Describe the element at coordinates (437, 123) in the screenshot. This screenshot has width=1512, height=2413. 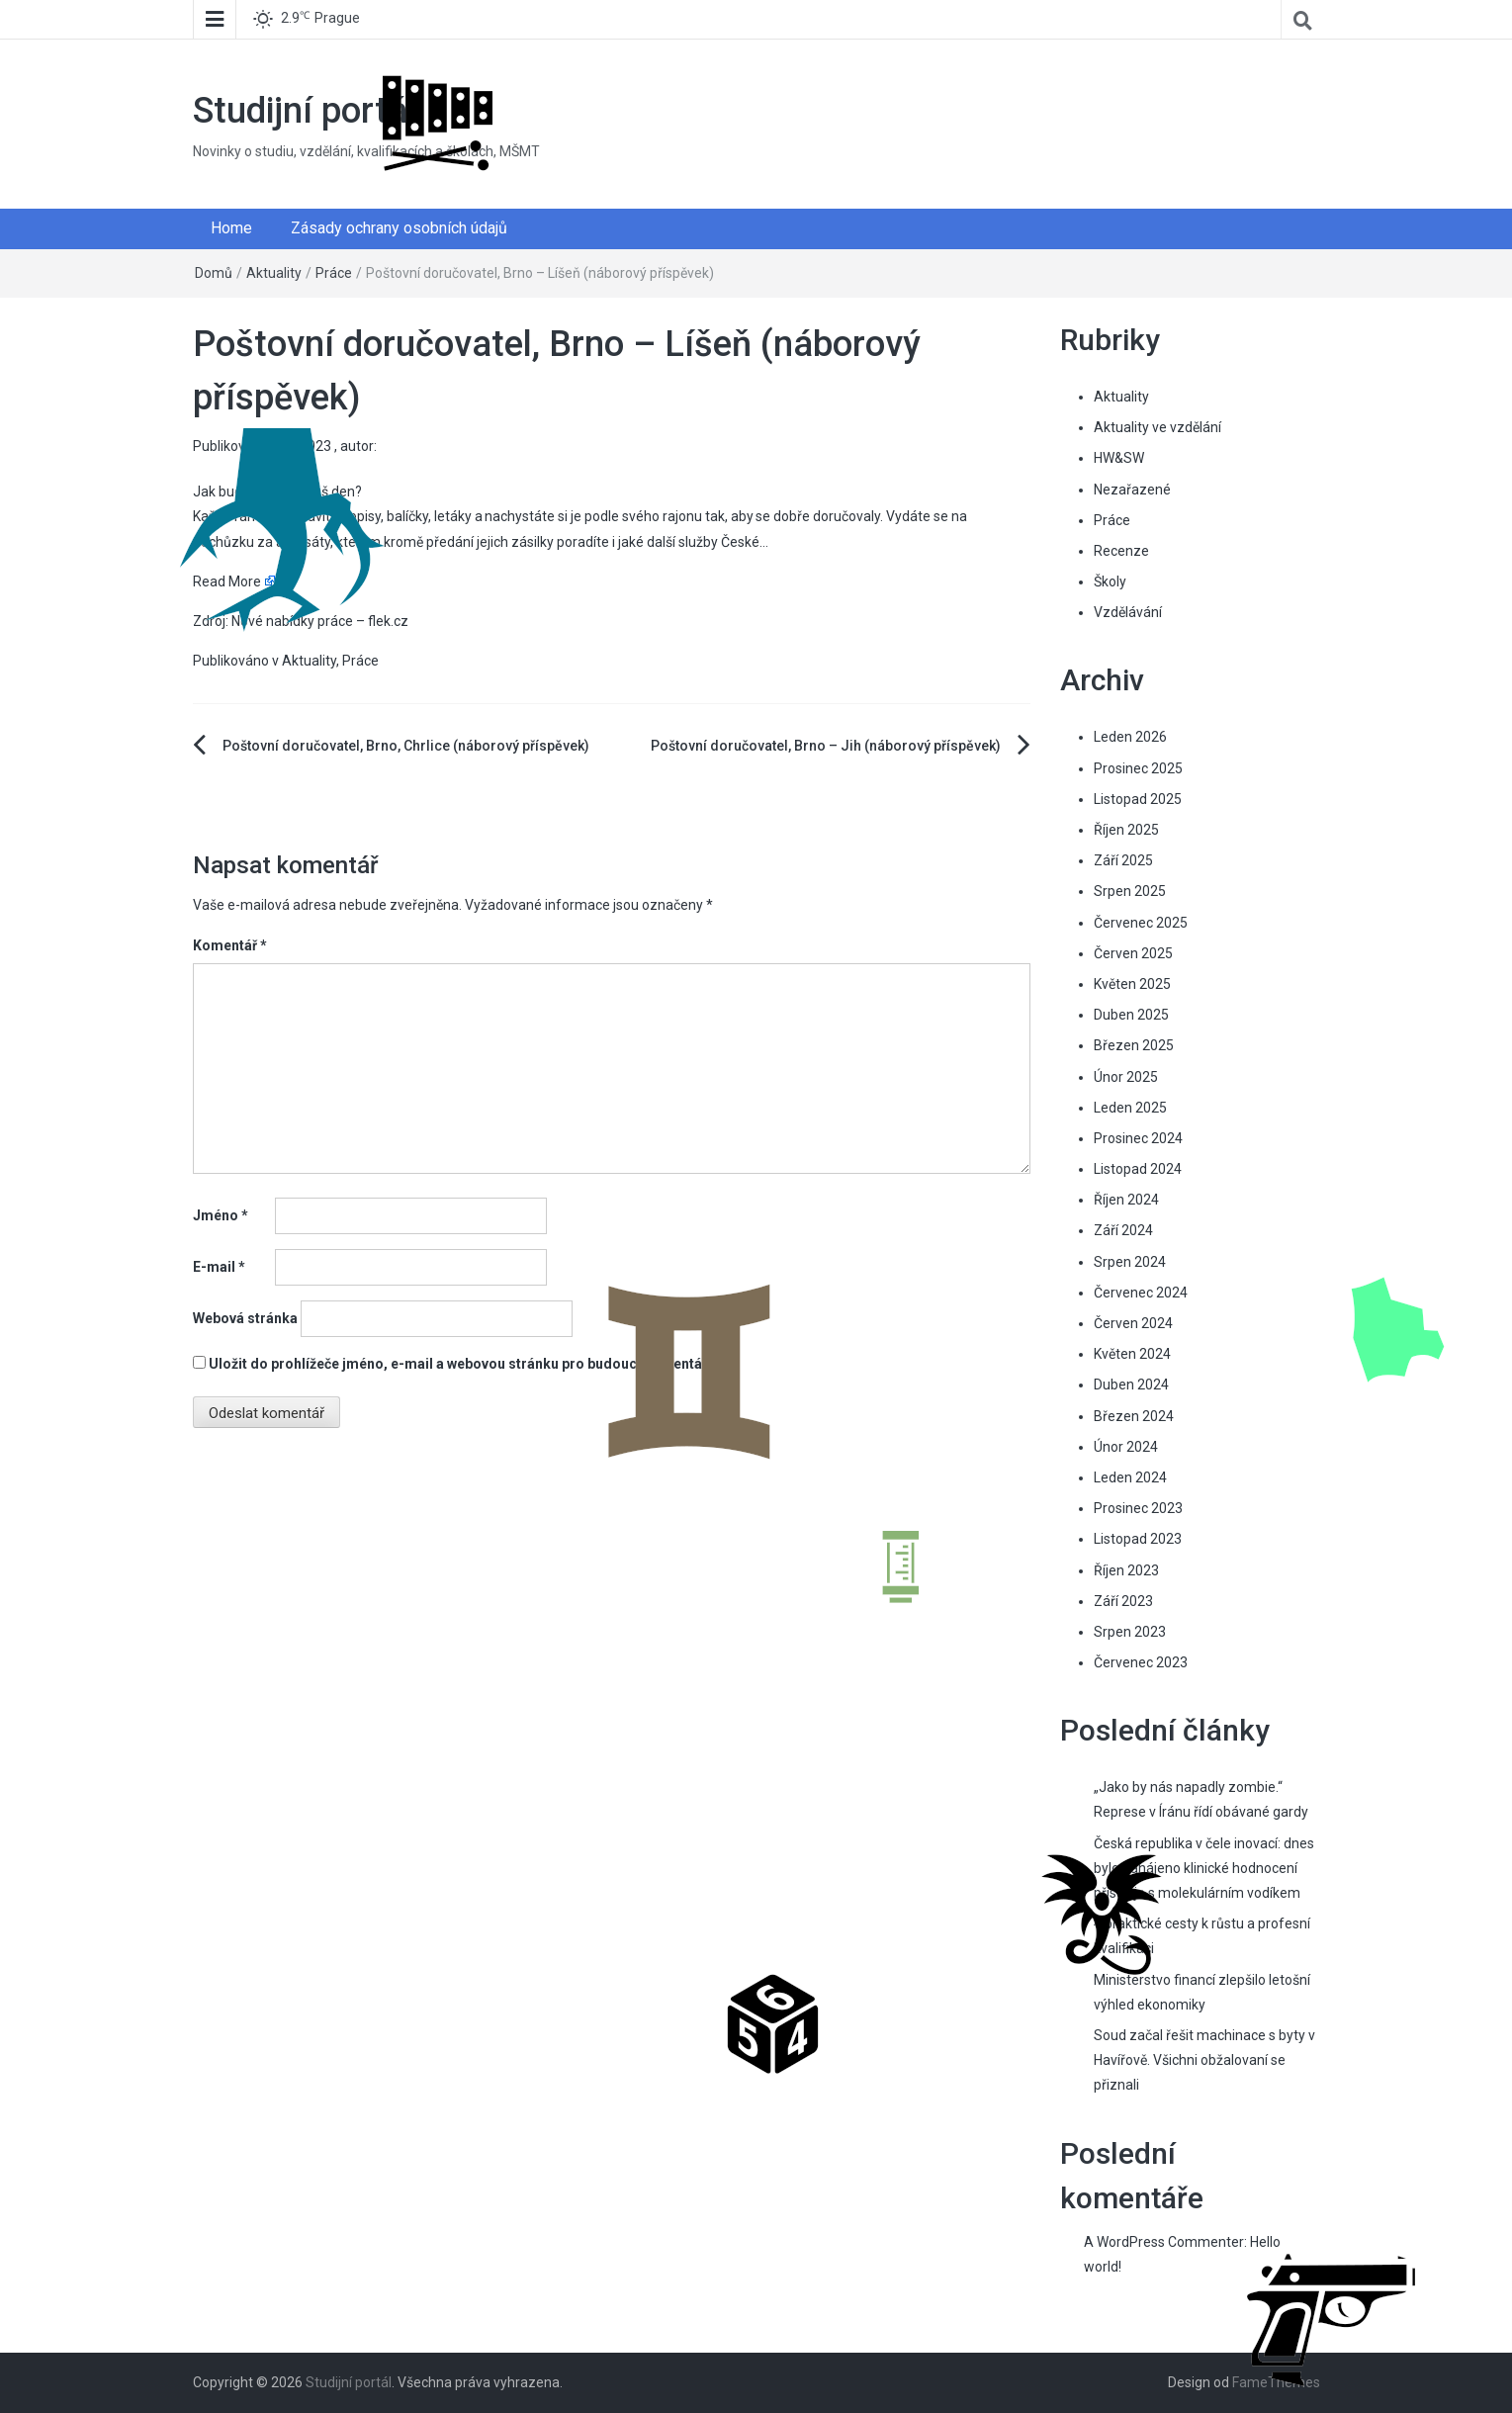
I see `access music or sound settings` at that location.